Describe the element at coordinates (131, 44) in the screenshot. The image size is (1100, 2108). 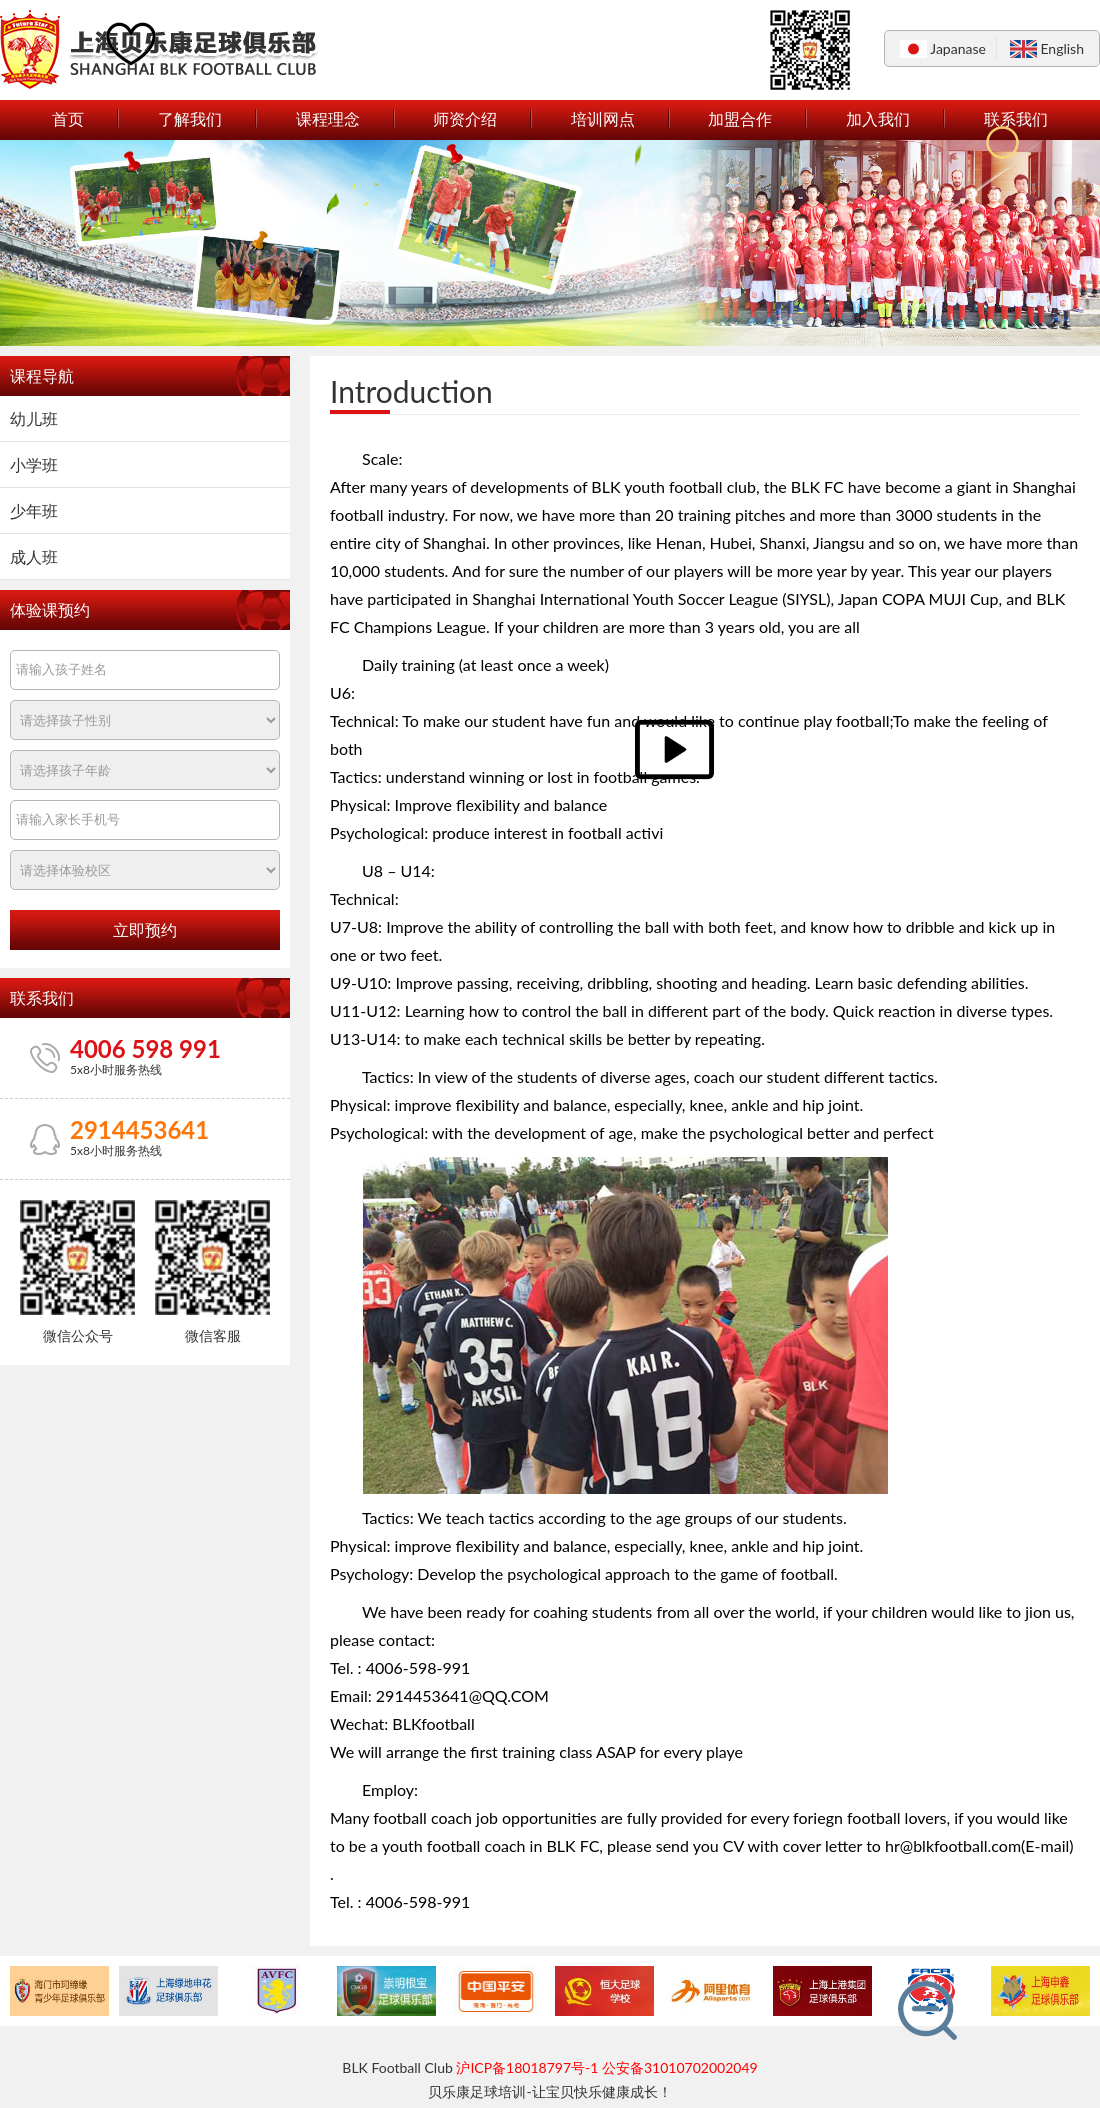
I see `like or favorite this item` at that location.